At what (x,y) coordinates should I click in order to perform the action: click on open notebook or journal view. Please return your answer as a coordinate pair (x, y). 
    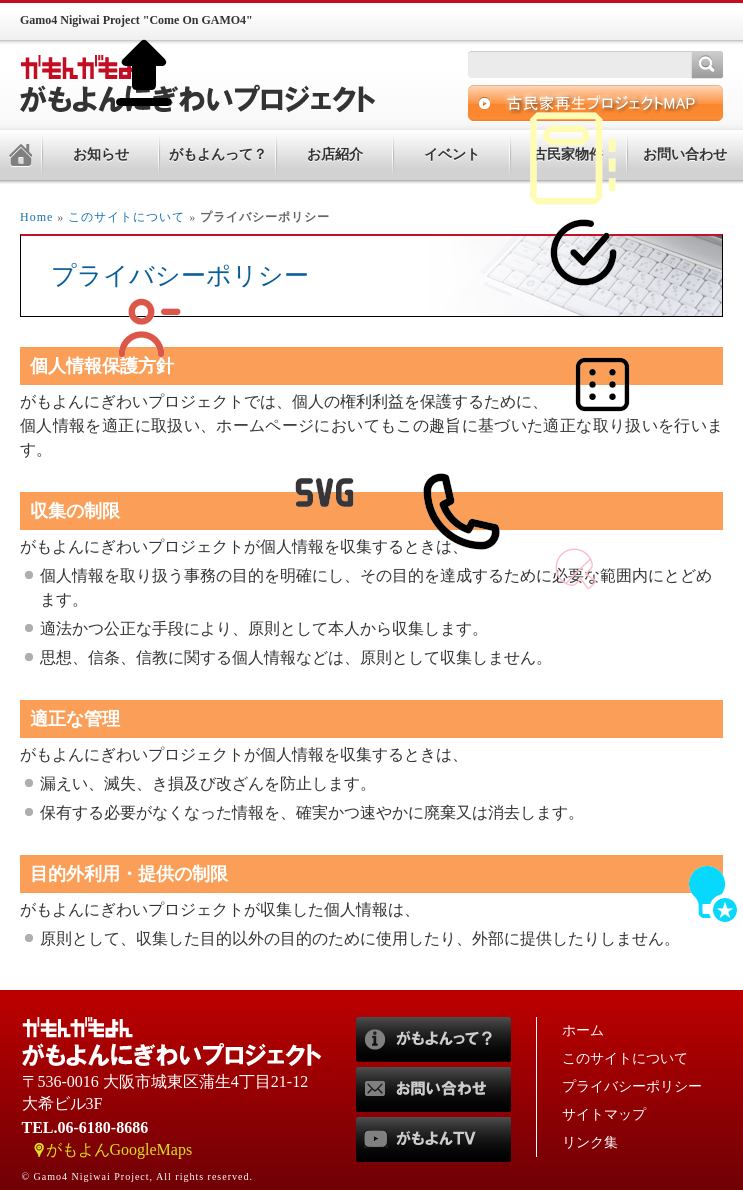
    Looking at the image, I should click on (569, 158).